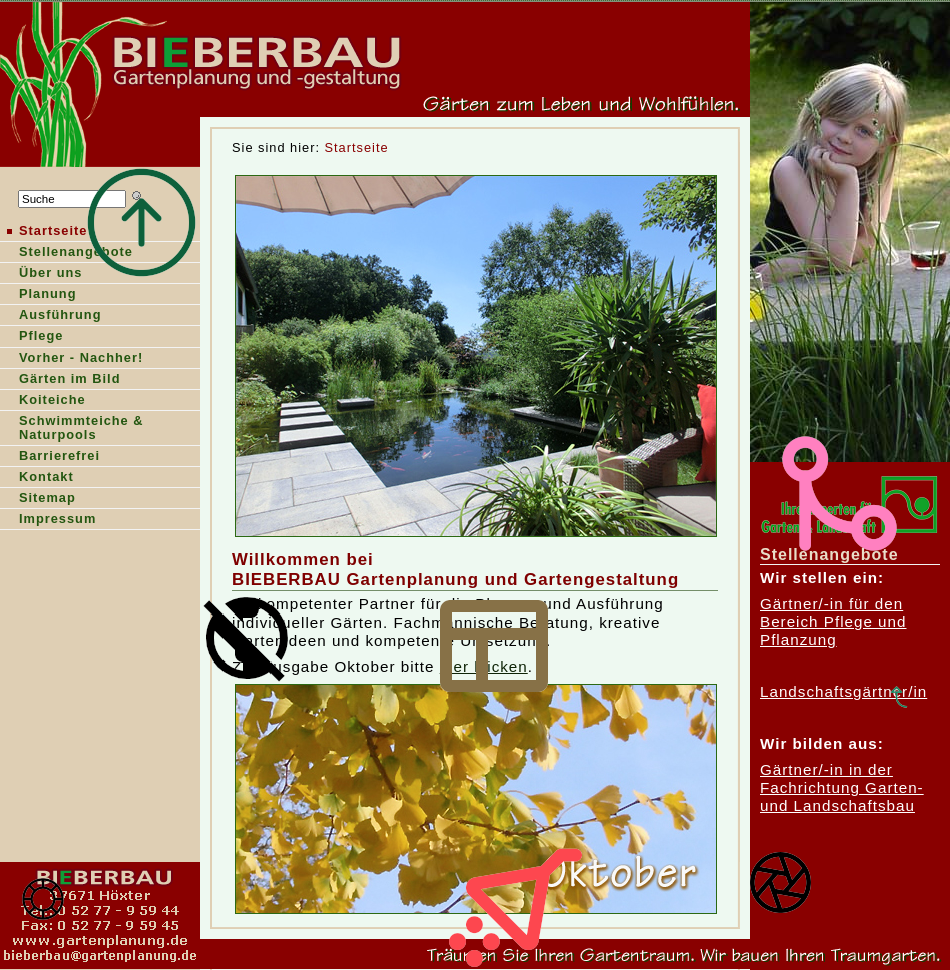 The image size is (950, 970). I want to click on scroll to top of page, so click(141, 222).